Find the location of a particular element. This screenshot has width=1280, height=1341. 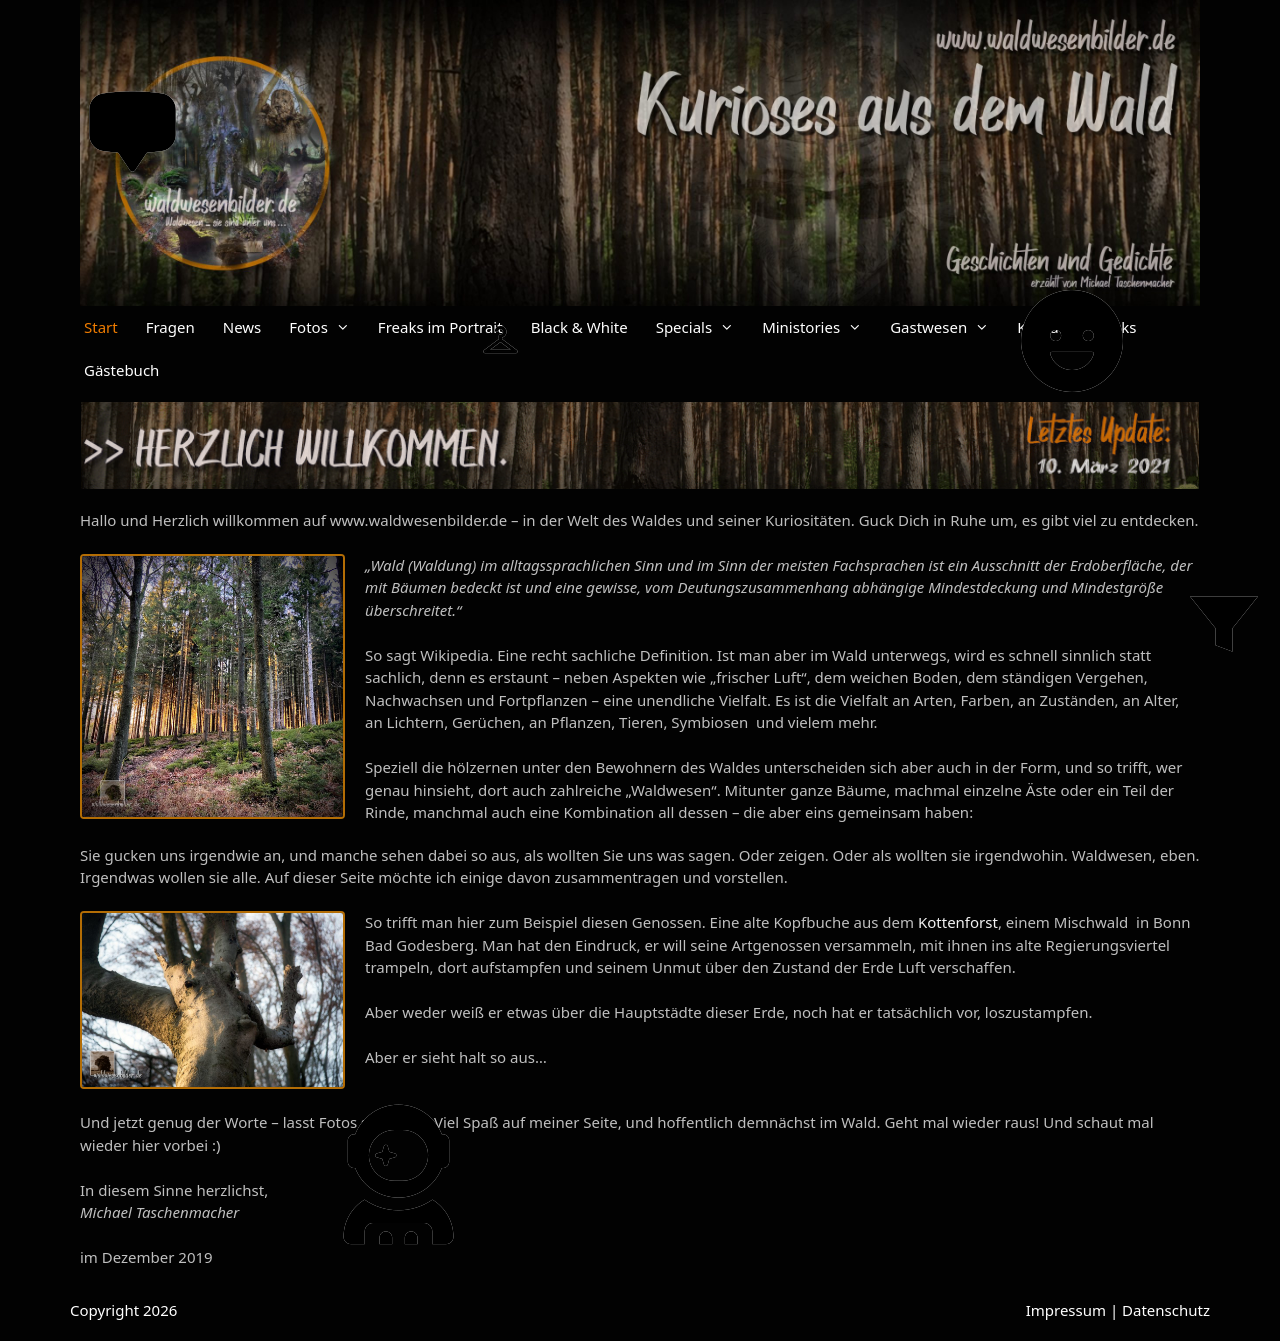

rate your experience positively is located at coordinates (1072, 341).